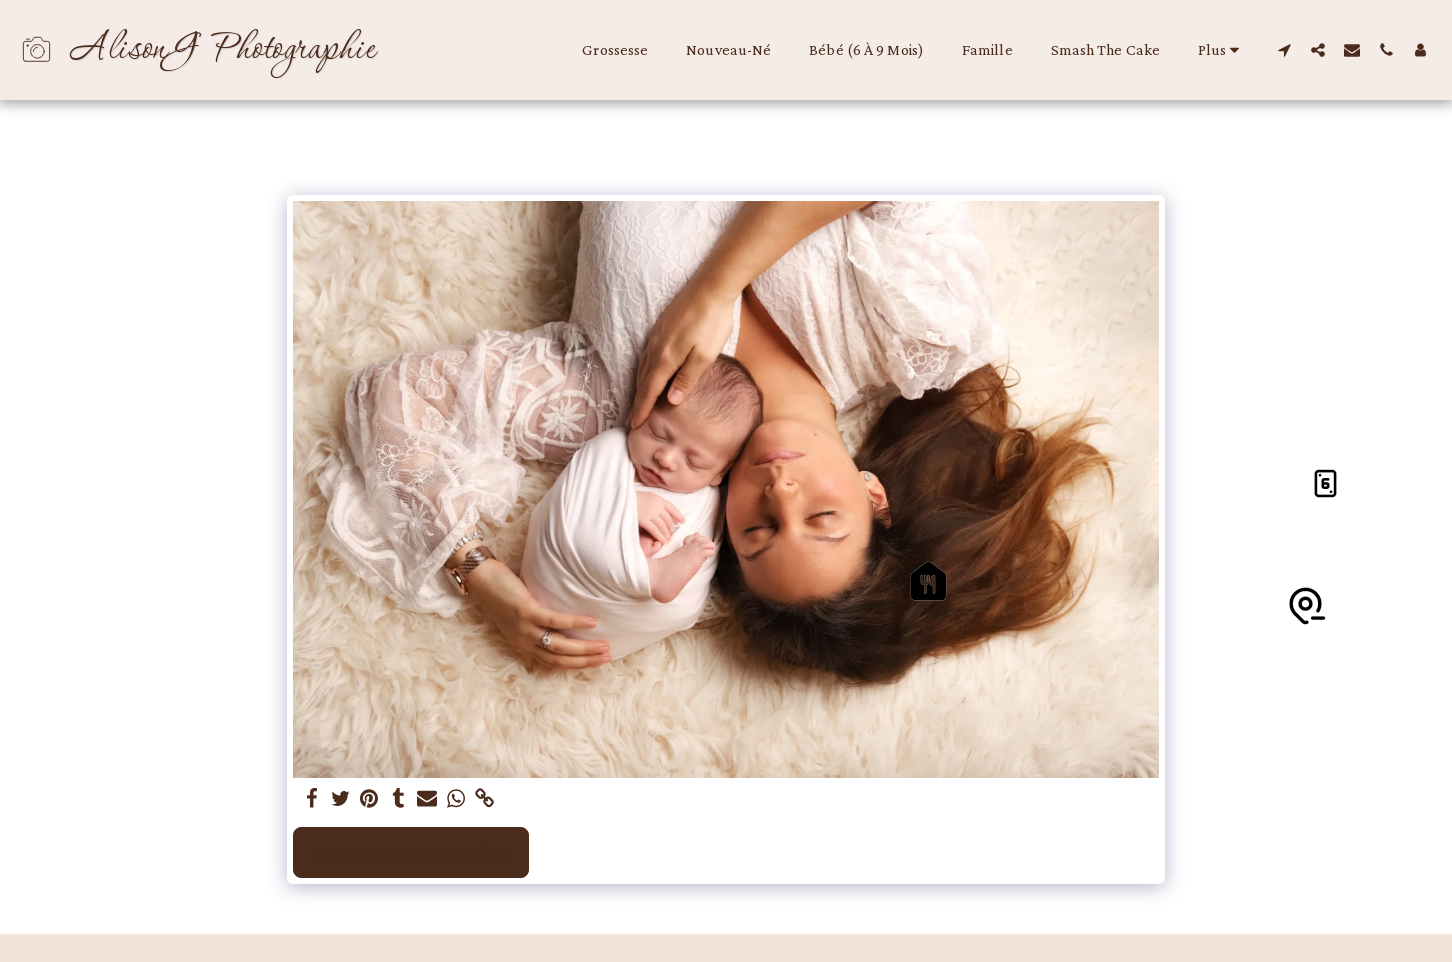 Image resolution: width=1452 pixels, height=962 pixels. I want to click on find nearby food banks or food assistance, so click(928, 580).